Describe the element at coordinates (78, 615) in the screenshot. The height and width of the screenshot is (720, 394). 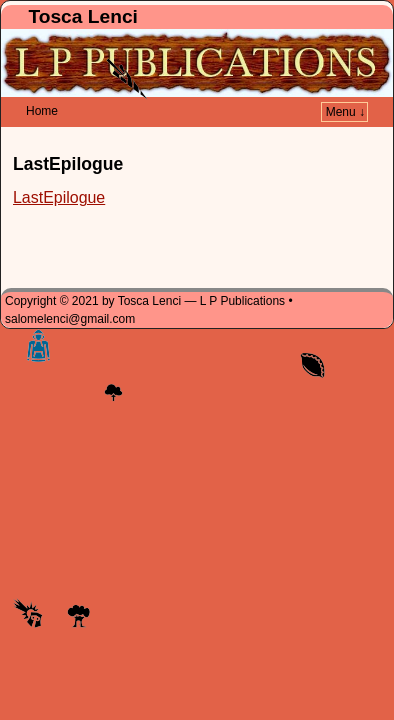
I see `enter a treehouse or forest dwelling` at that location.